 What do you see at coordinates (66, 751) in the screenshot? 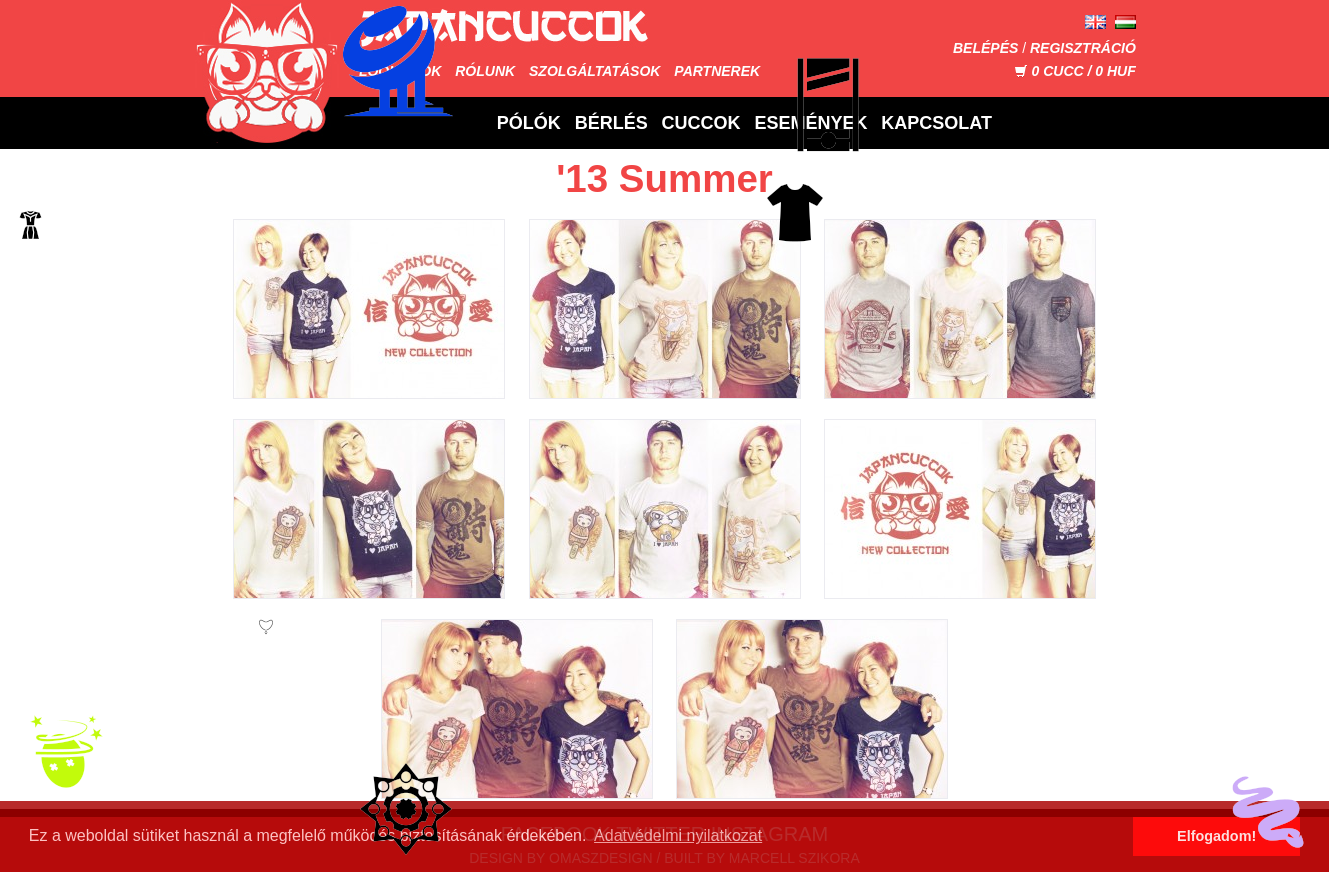
I see `indicates a knockout or dizzy state in gameplay` at bounding box center [66, 751].